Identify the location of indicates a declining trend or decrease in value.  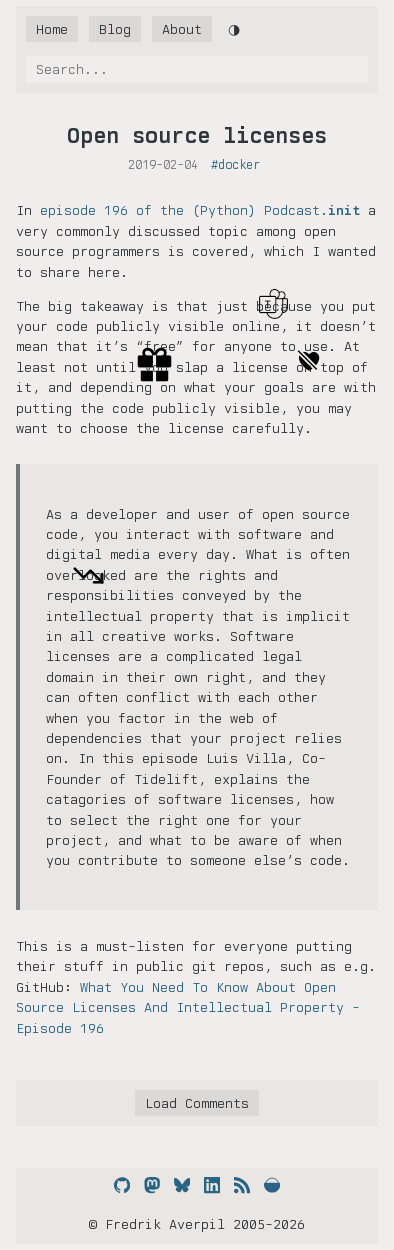
(88, 575).